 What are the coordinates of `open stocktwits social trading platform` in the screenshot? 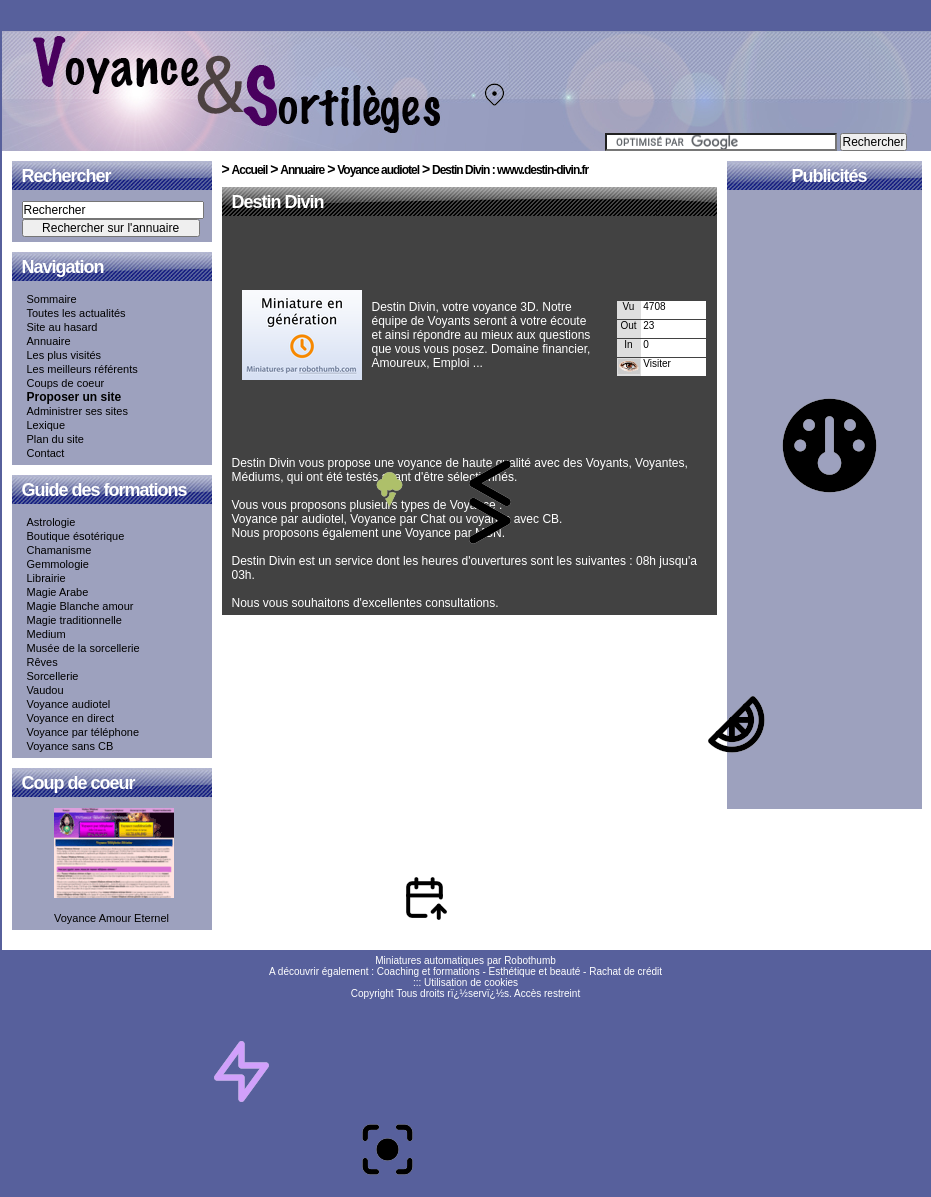 It's located at (490, 502).